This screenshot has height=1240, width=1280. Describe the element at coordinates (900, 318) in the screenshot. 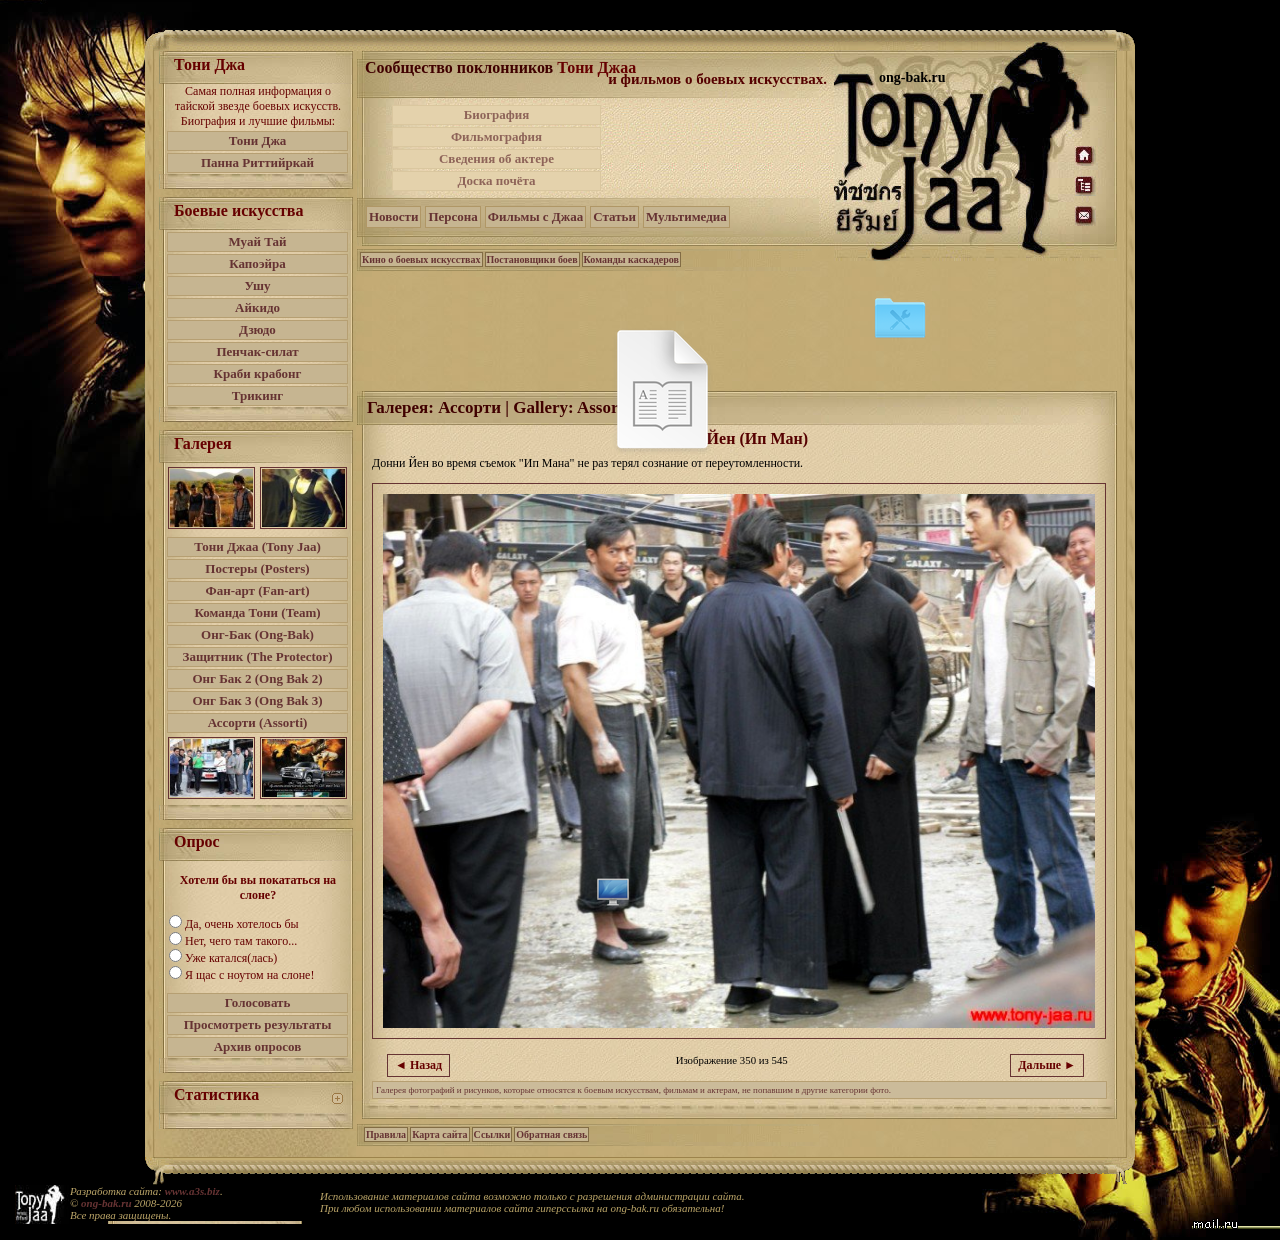

I see `open the utilities folder` at that location.